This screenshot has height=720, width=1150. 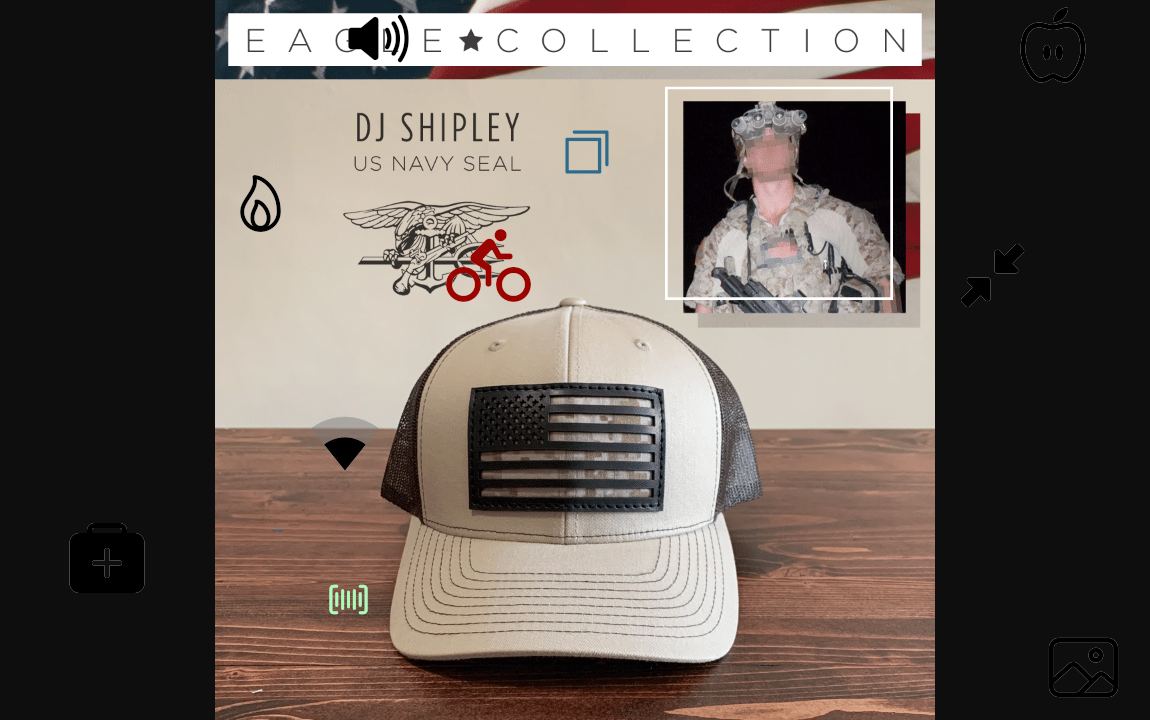 I want to click on view nutrition information, so click(x=1053, y=45).